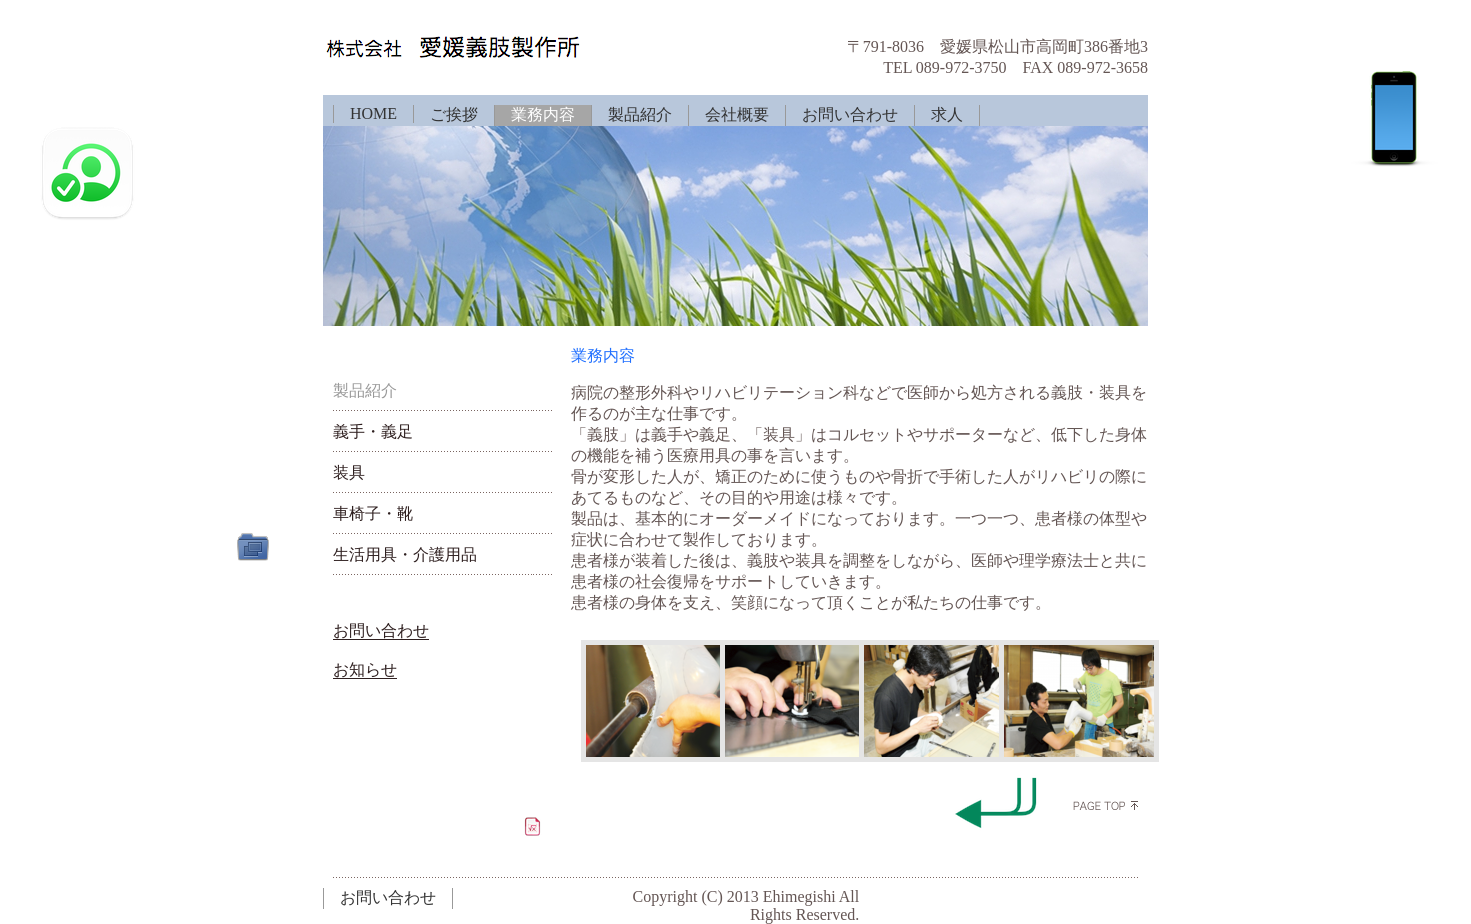 The image size is (1471, 924). I want to click on manage connected iPhone 5c device, so click(1394, 119).